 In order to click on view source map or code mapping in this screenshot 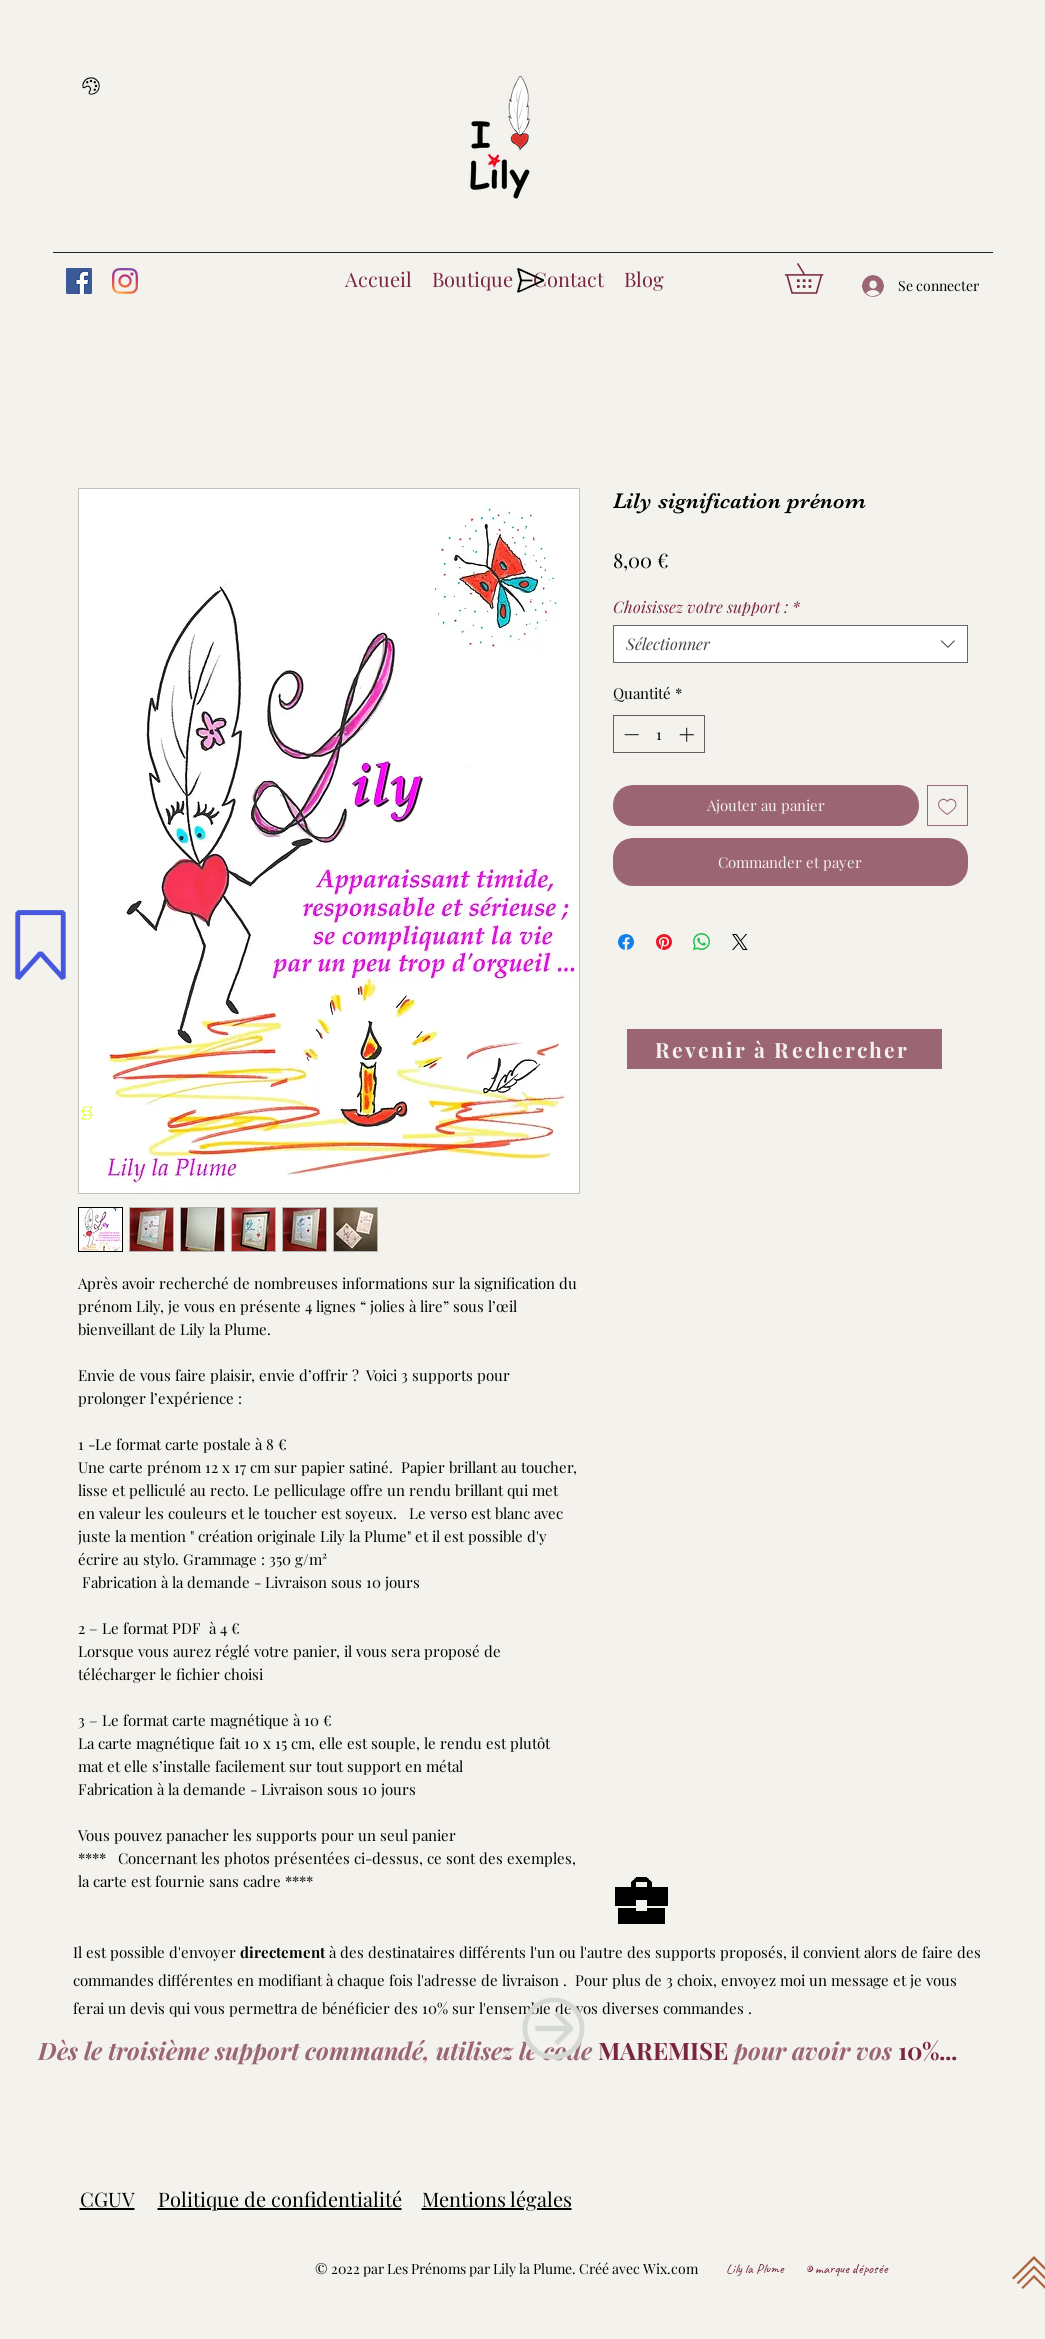, I will do `click(87, 1113)`.